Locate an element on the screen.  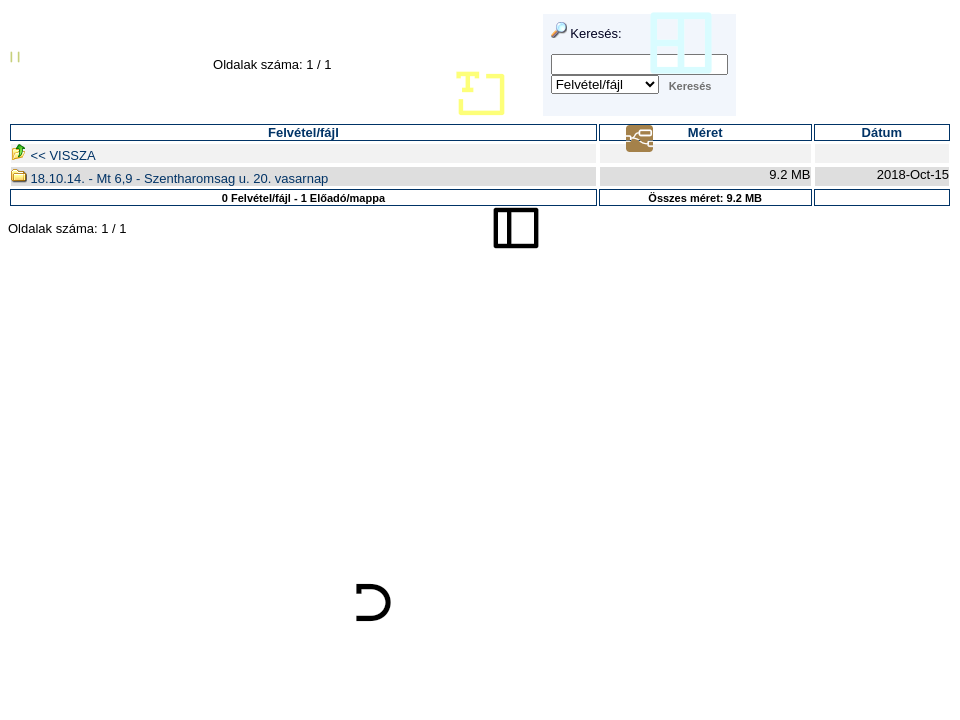
switch to grid layout view is located at coordinates (681, 43).